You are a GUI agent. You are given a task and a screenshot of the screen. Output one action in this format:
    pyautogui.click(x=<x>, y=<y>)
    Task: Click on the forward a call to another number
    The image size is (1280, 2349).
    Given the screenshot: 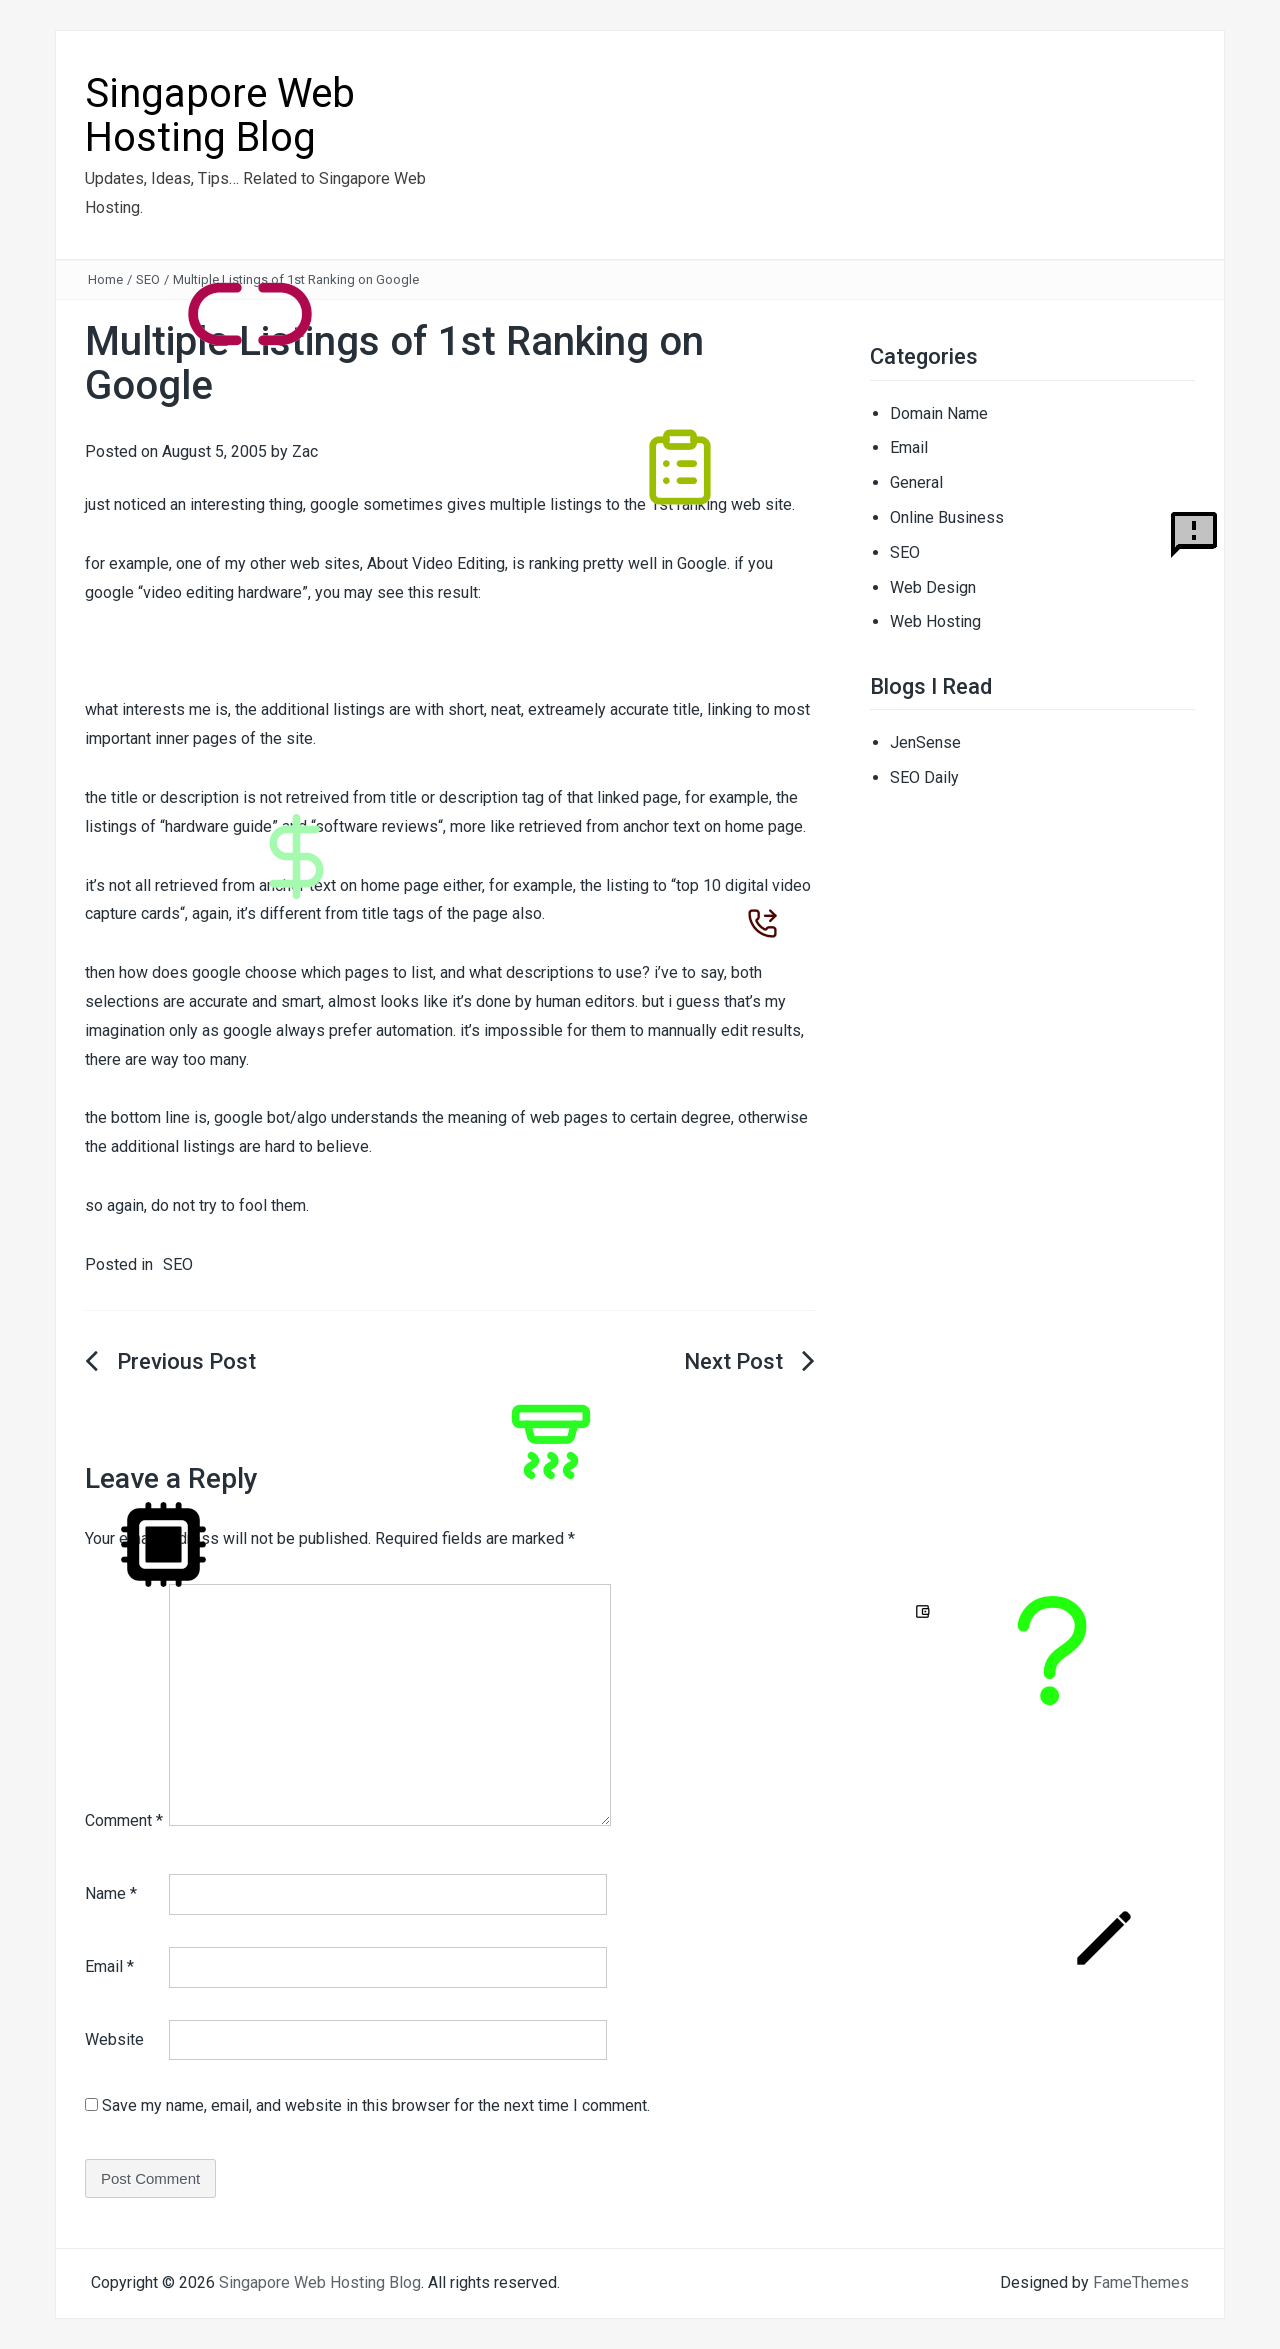 What is the action you would take?
    pyautogui.click(x=762, y=923)
    